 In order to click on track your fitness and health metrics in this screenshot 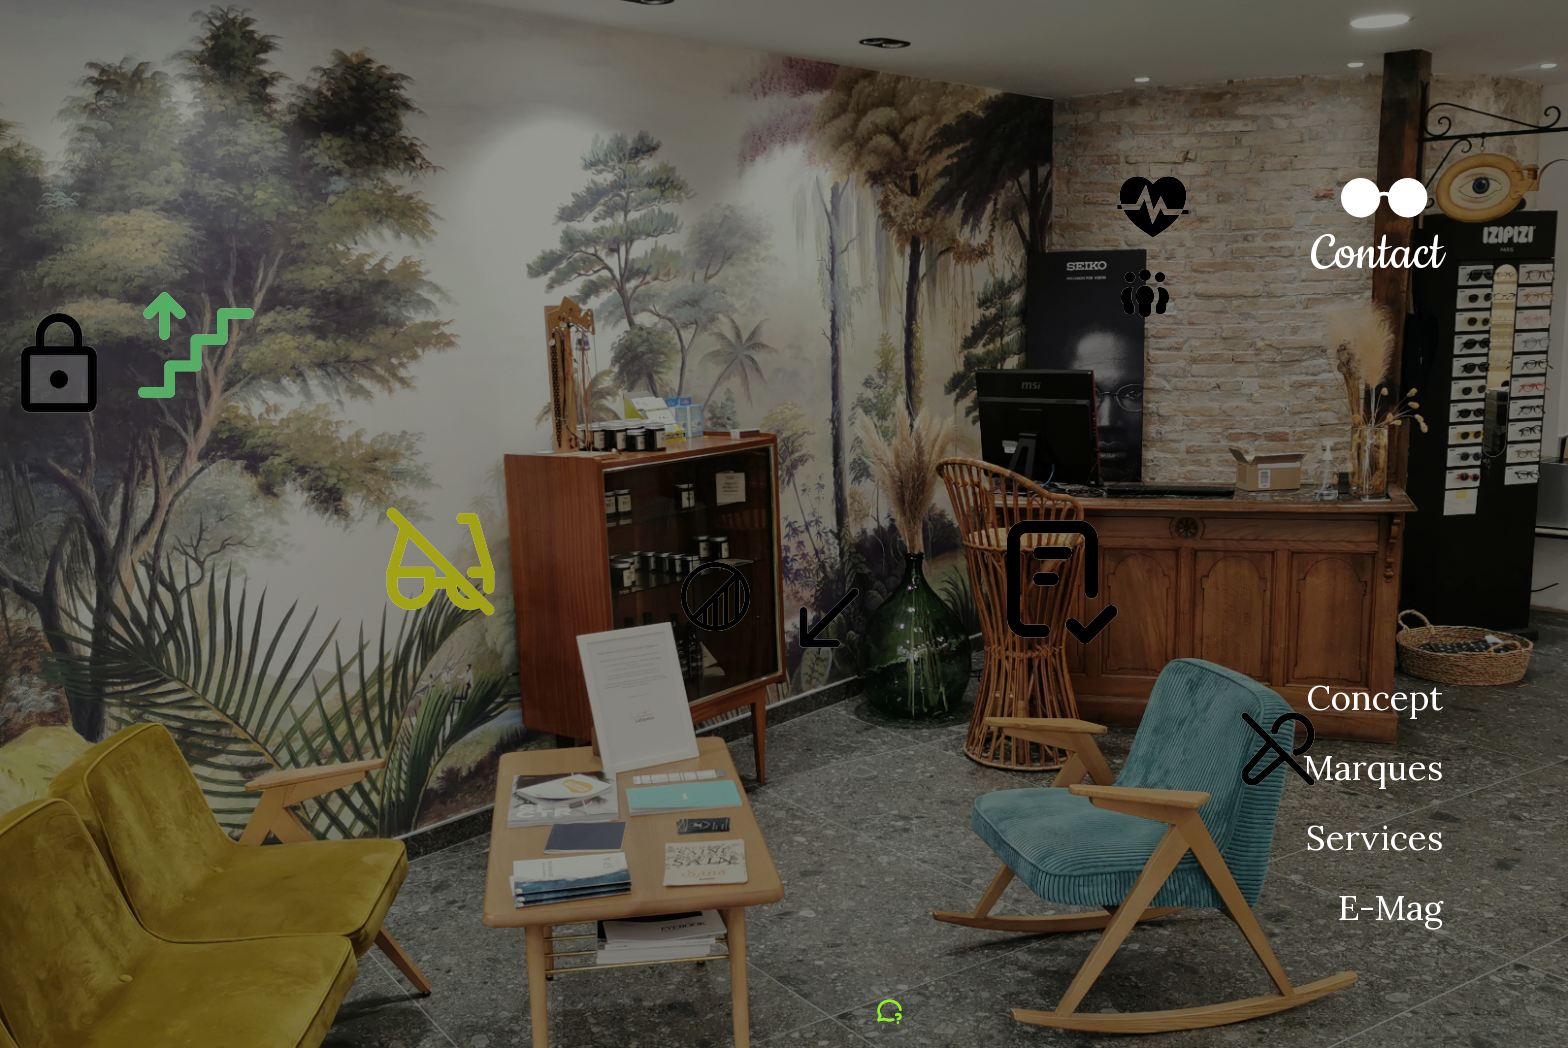, I will do `click(1153, 207)`.